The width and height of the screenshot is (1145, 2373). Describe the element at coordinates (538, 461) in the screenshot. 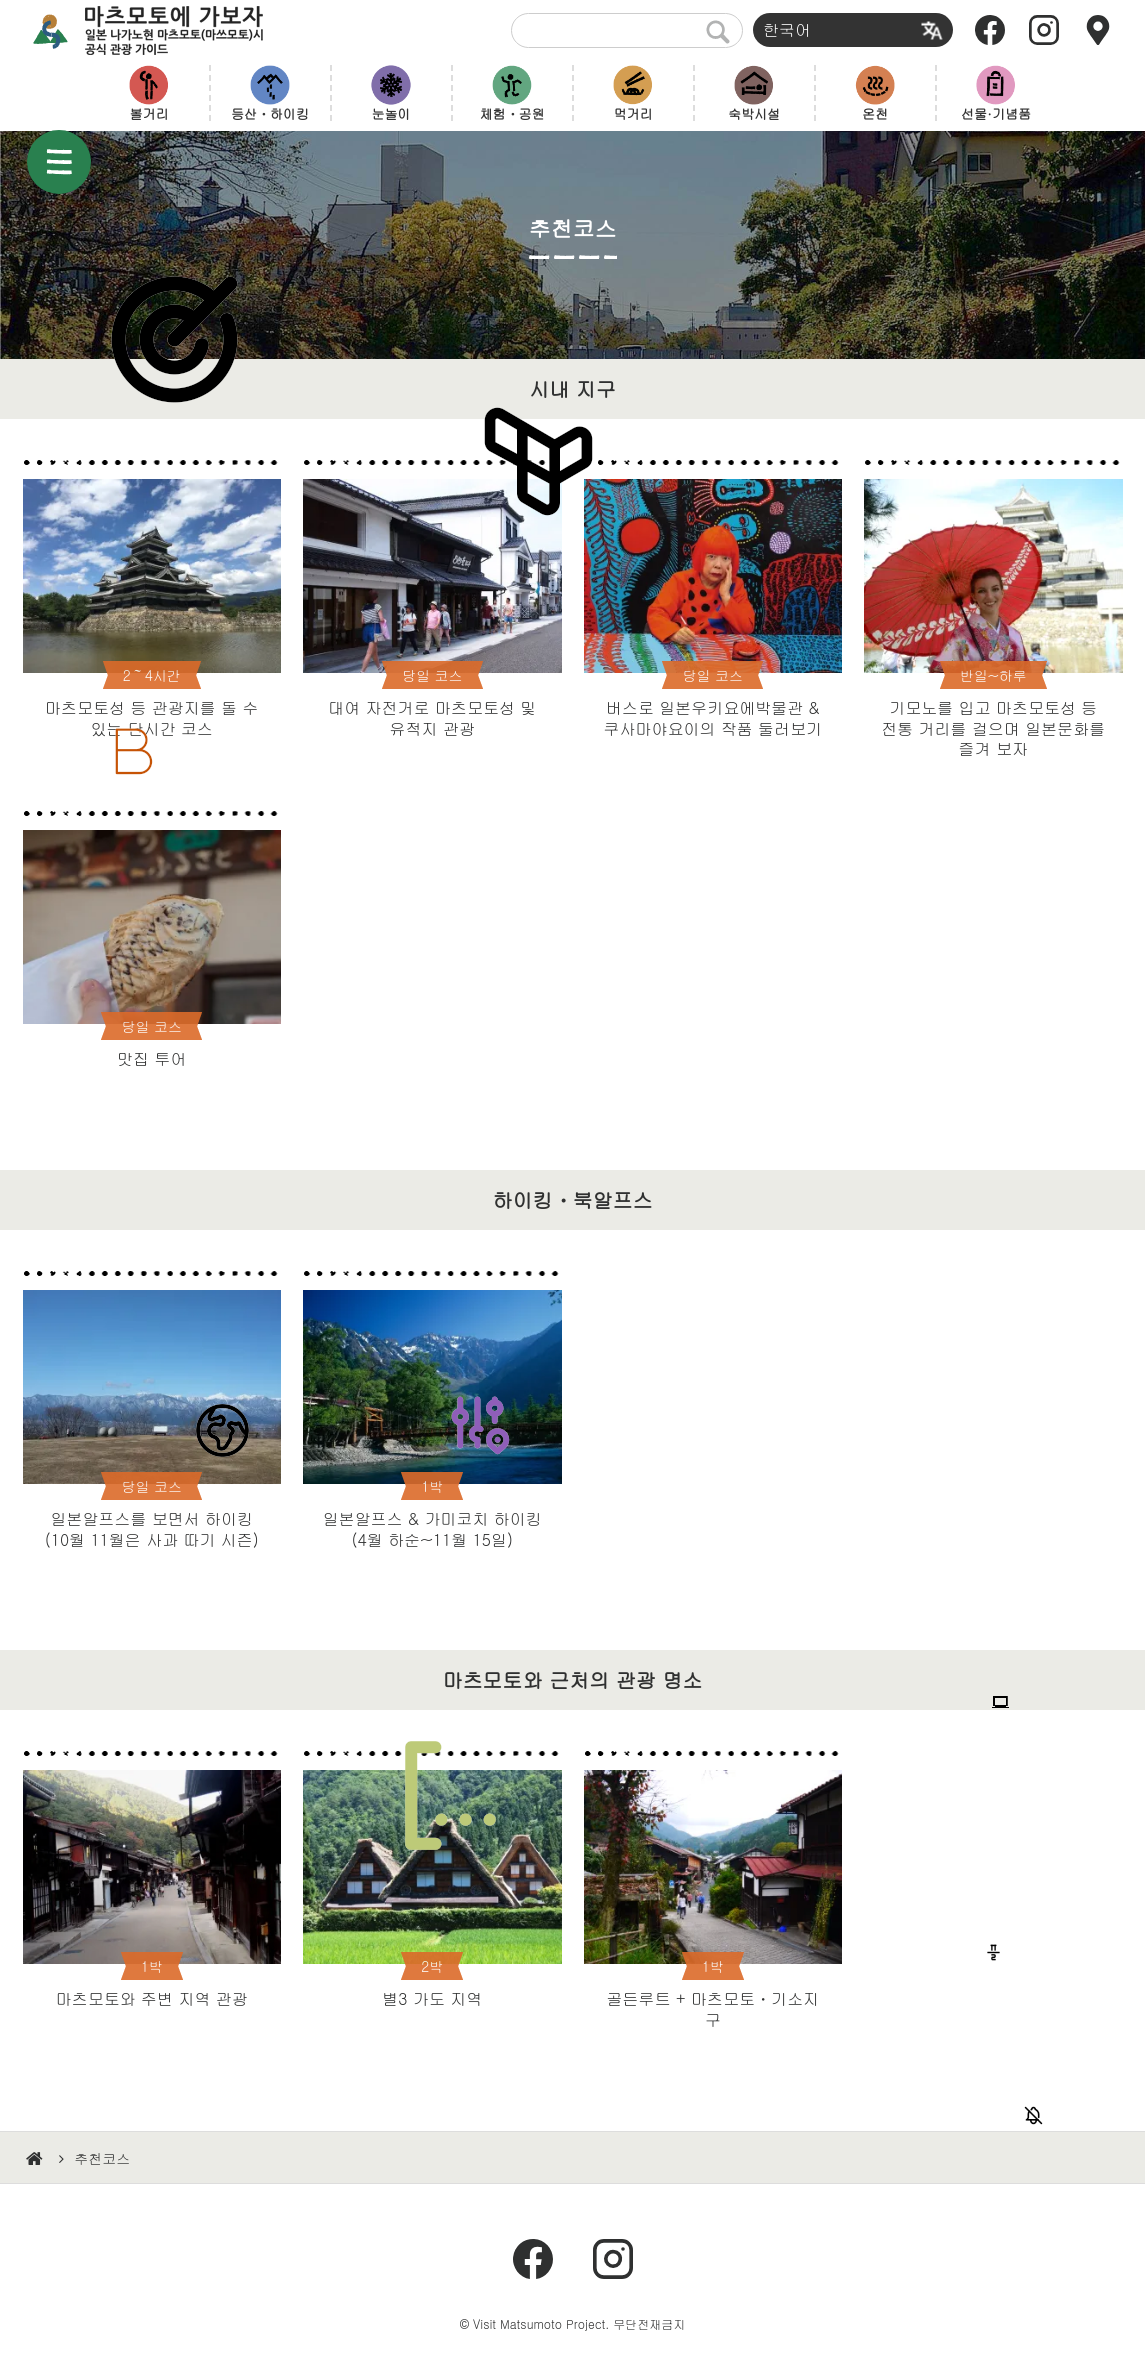

I see `terraform by hashicorp branding or integration` at that location.